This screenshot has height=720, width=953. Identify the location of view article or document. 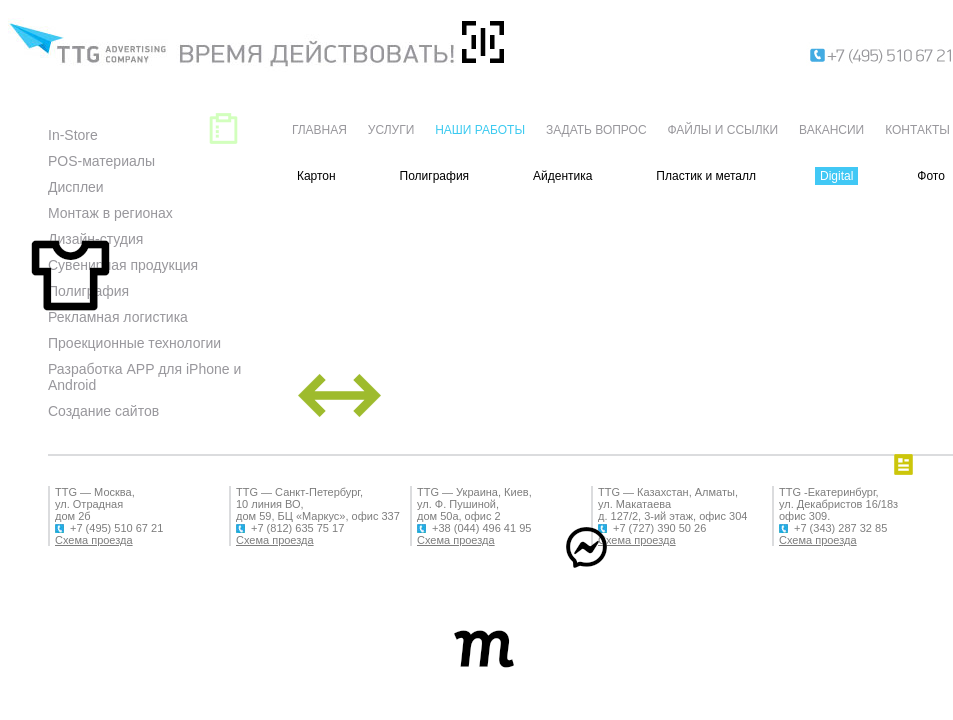
(903, 464).